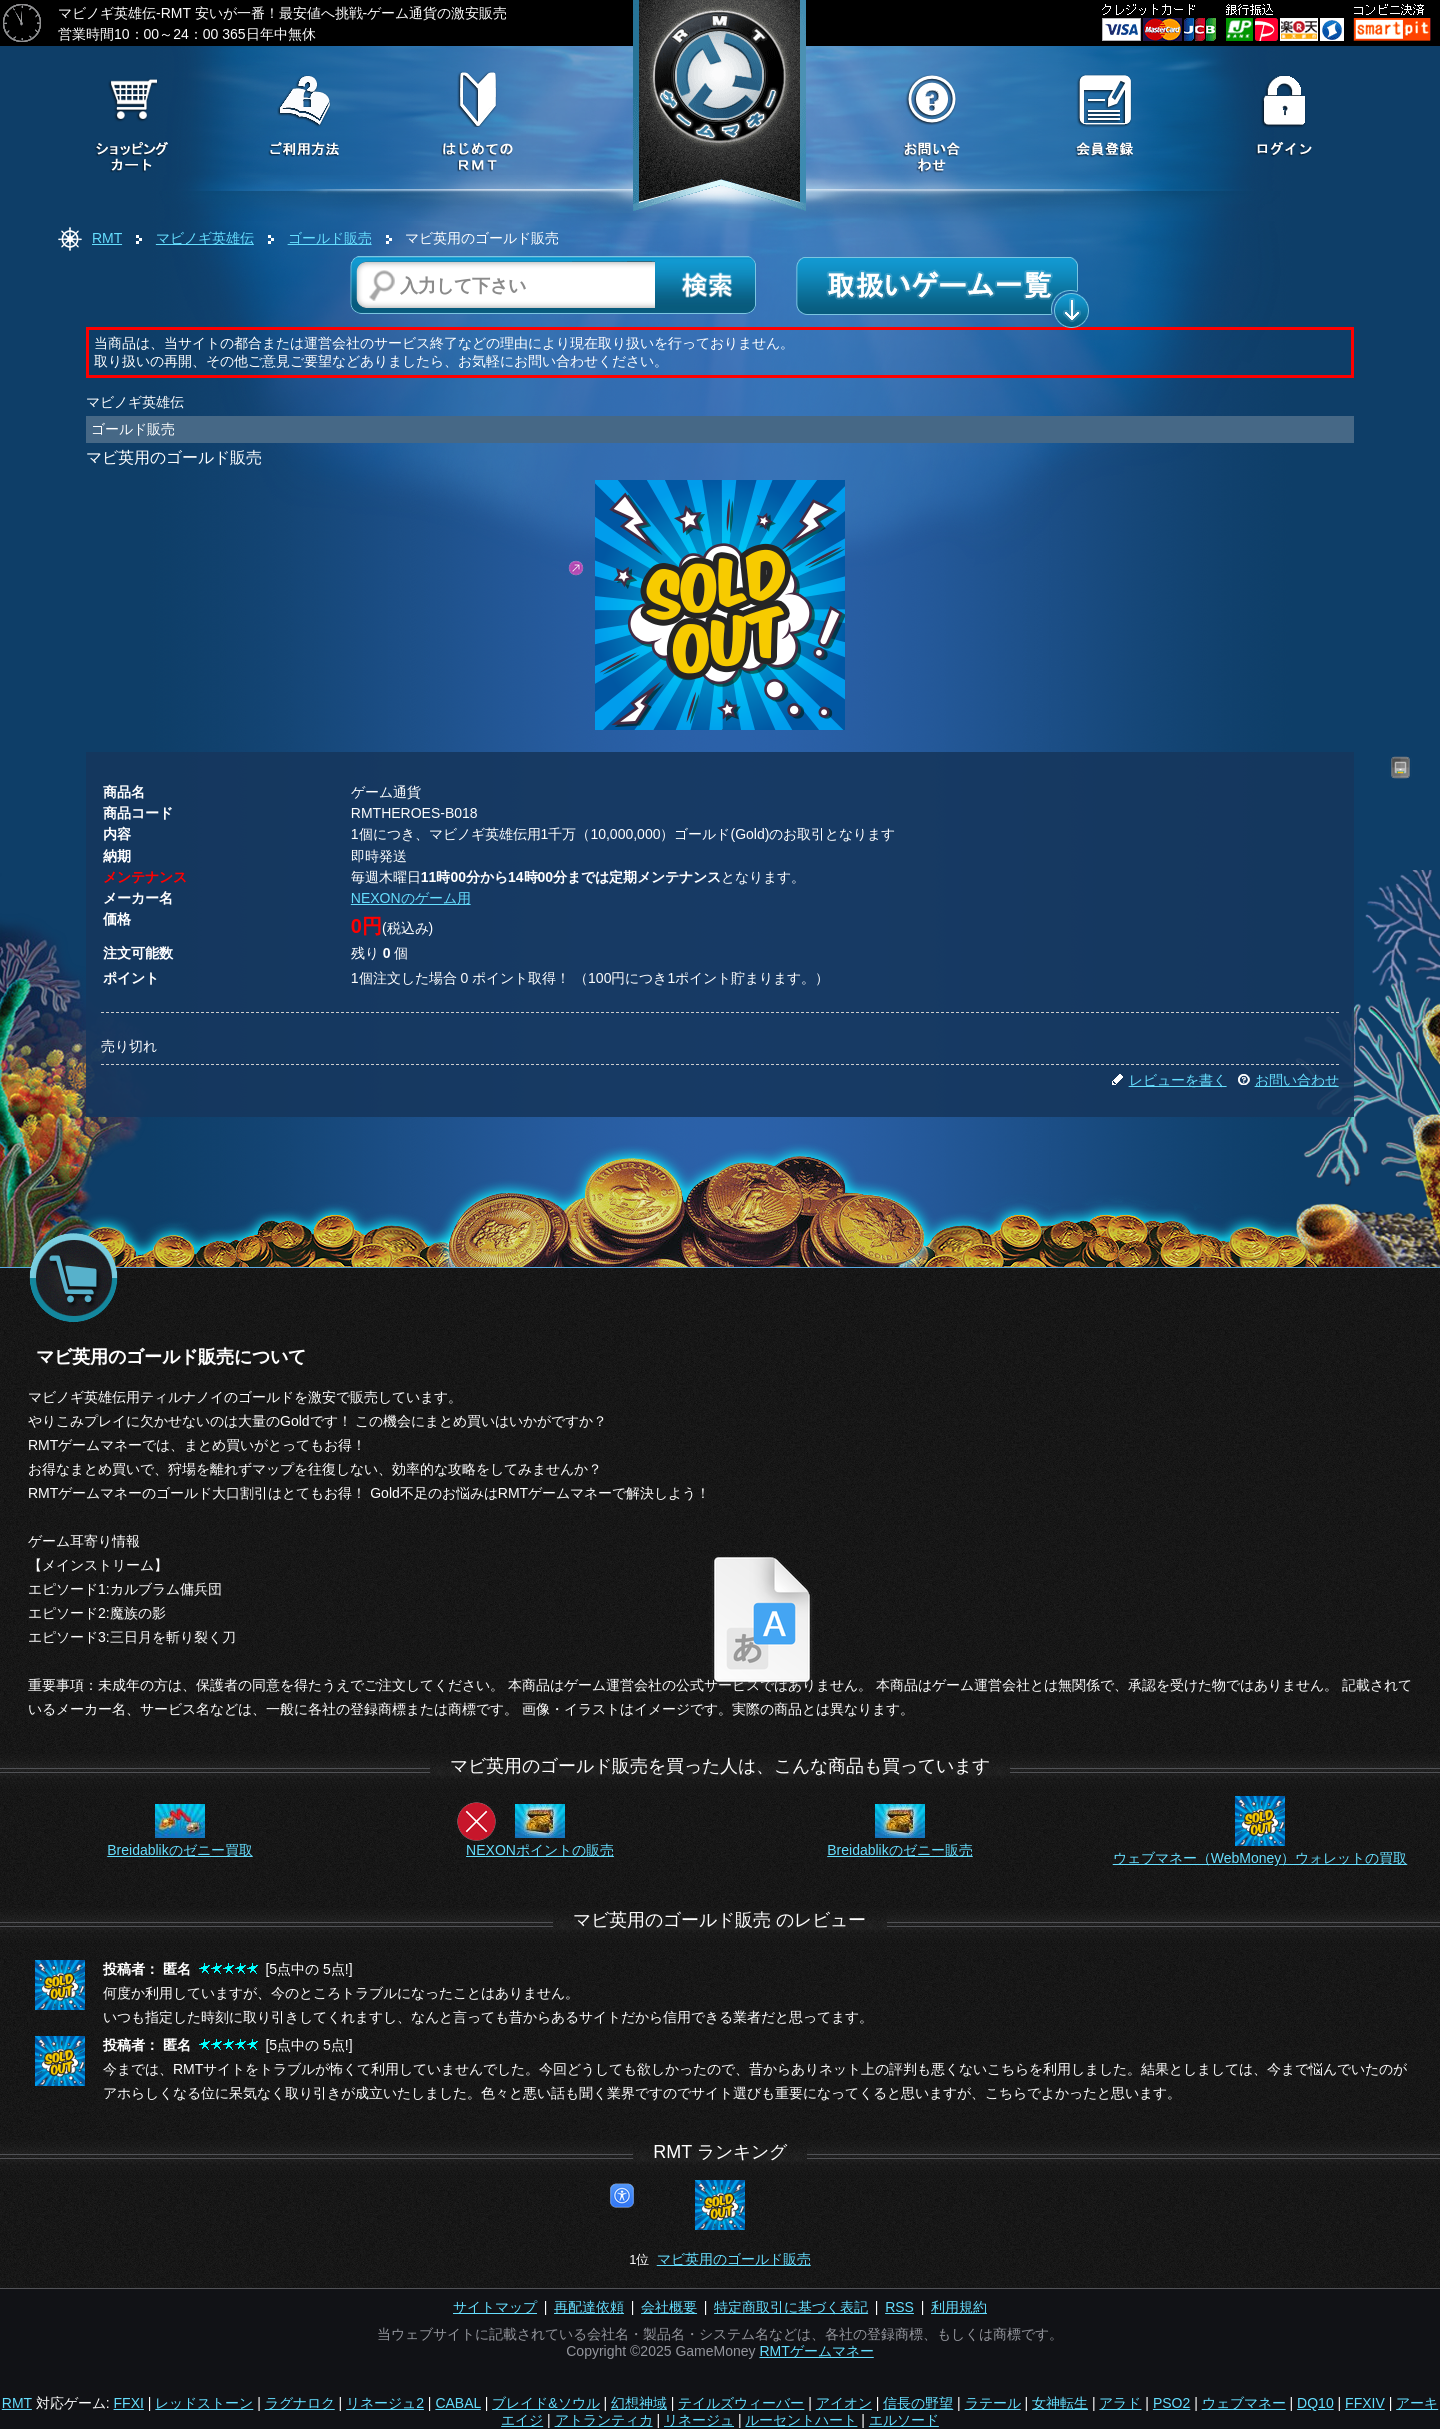  Describe the element at coordinates (622, 2196) in the screenshot. I see `open accessibility settings` at that location.